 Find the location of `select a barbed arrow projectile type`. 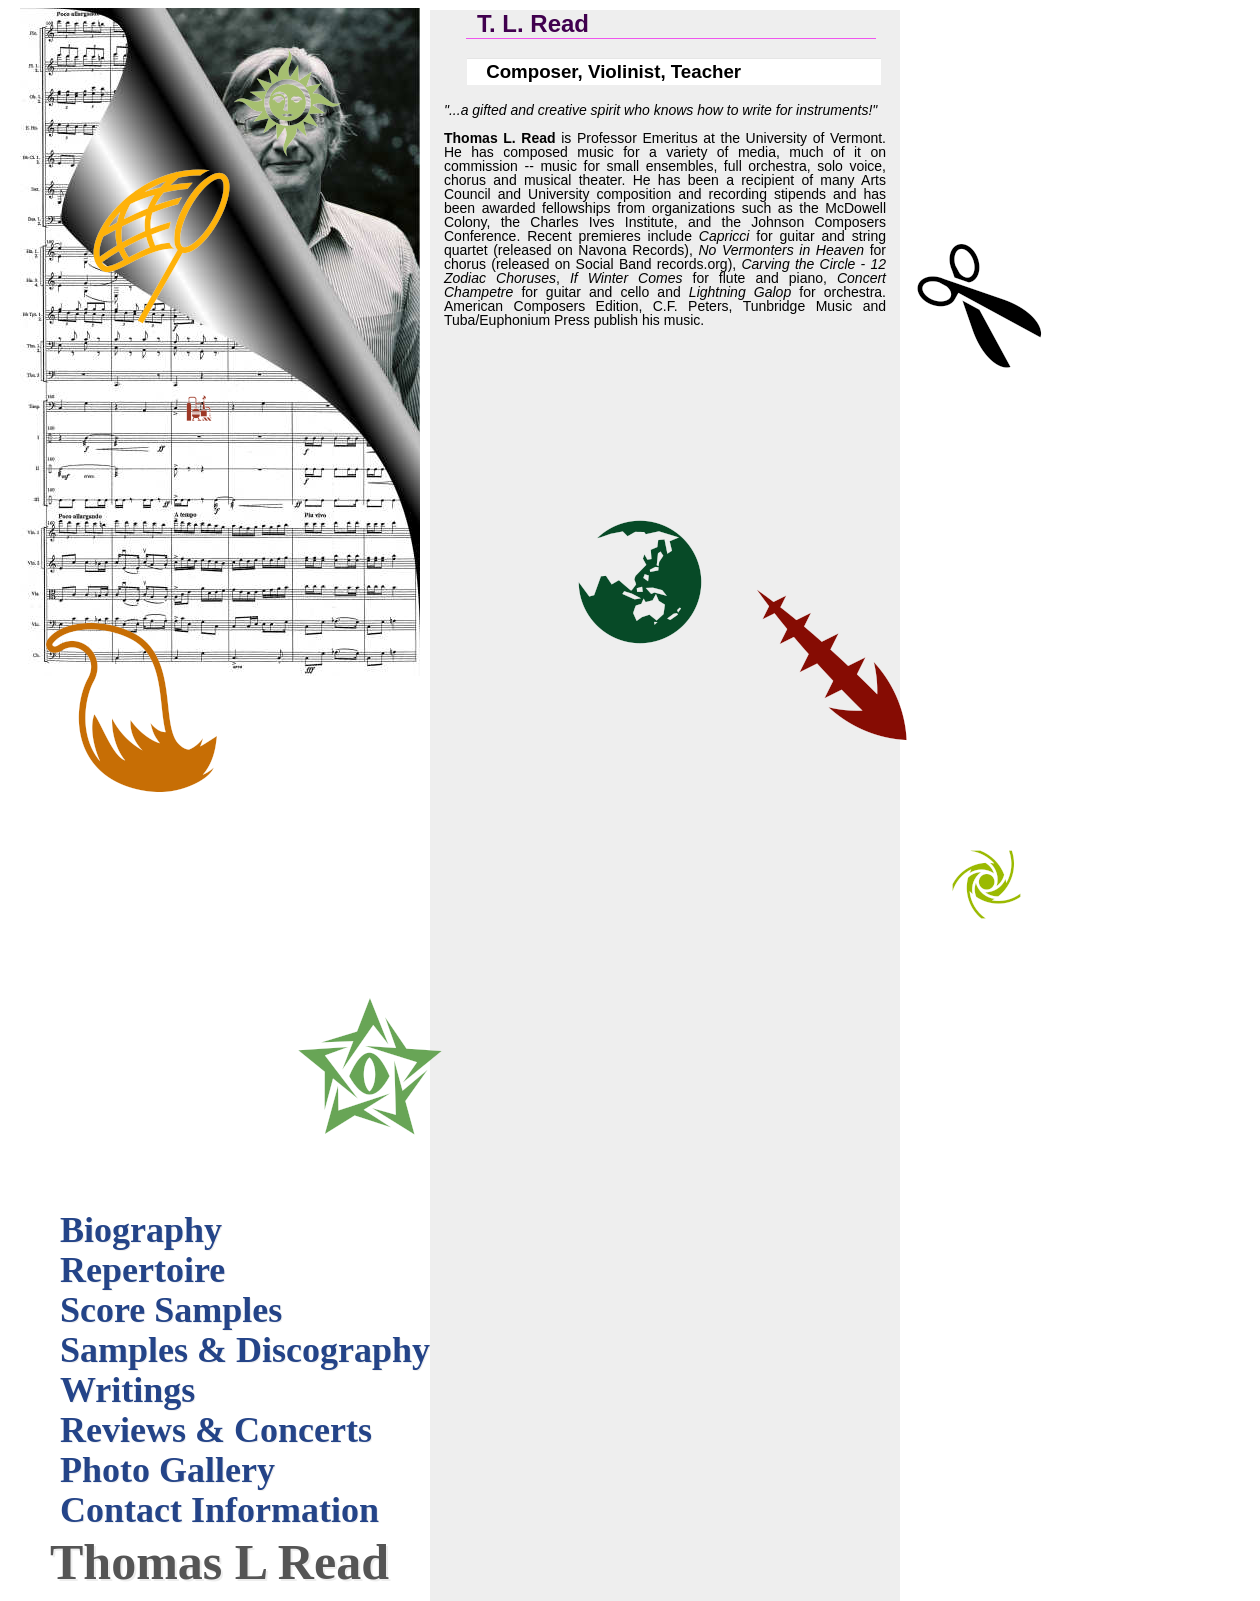

select a barbed arrow projectile type is located at coordinates (831, 665).